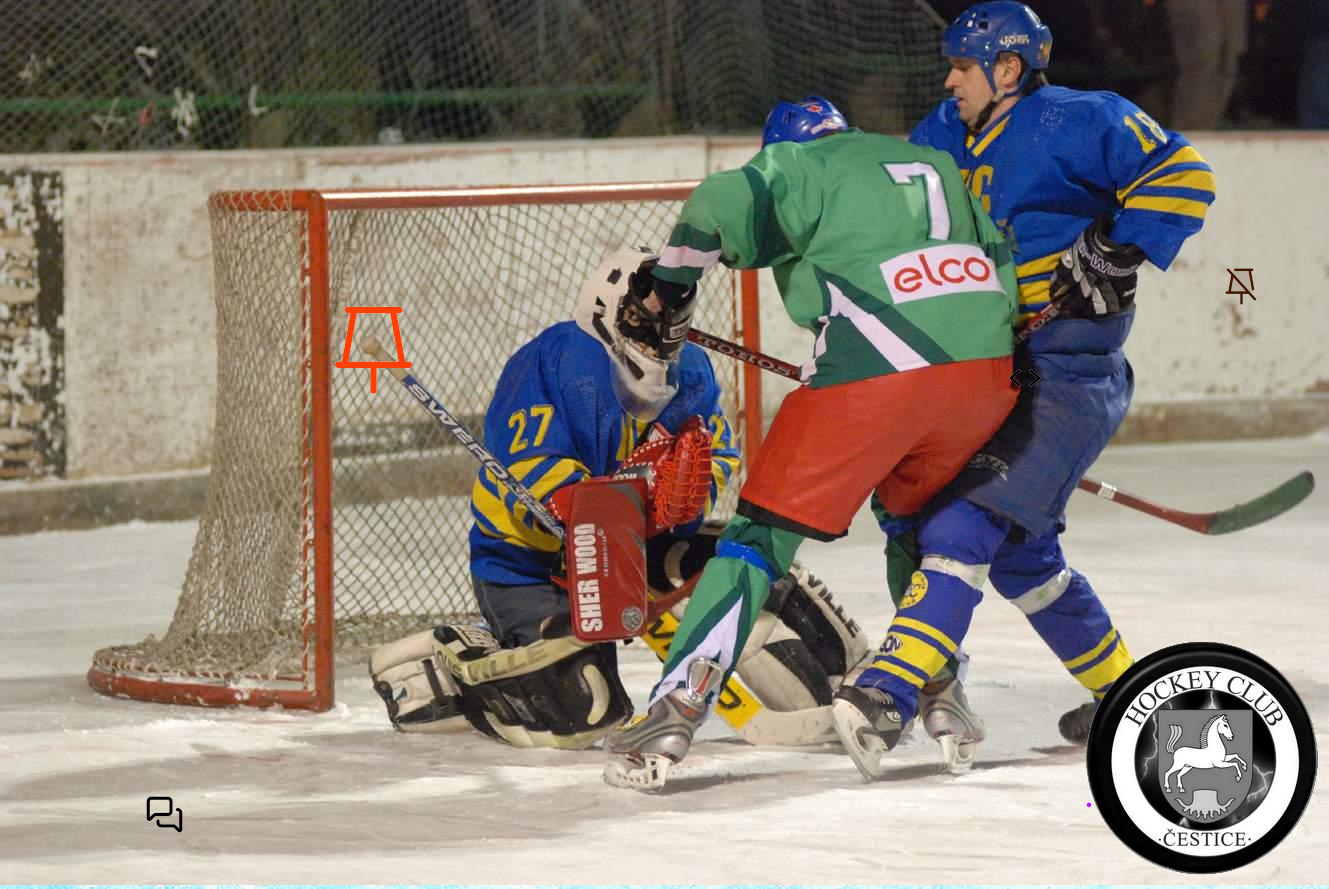  Describe the element at coordinates (164, 814) in the screenshot. I see `open group chat or conversations` at that location.